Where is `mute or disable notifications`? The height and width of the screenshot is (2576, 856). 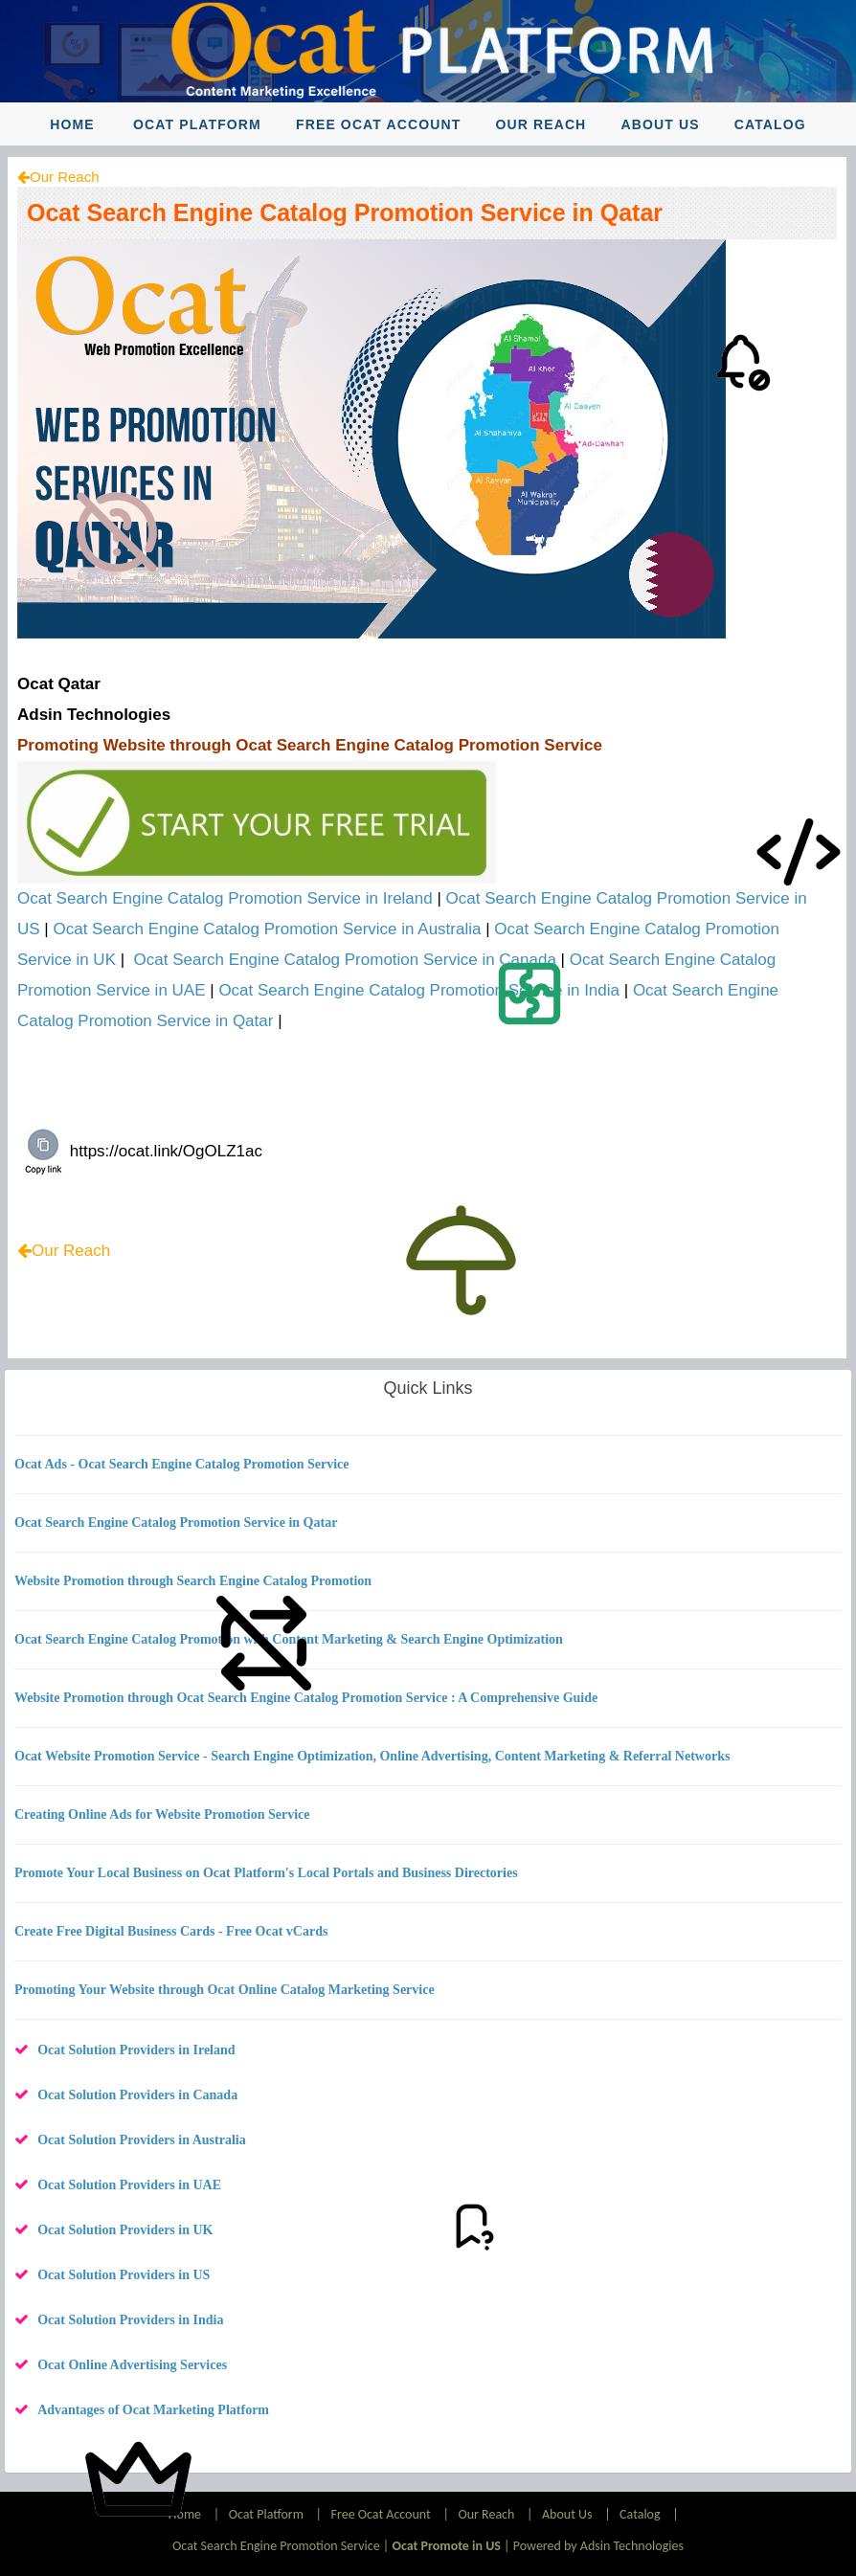
mute or disable notifications is located at coordinates (740, 361).